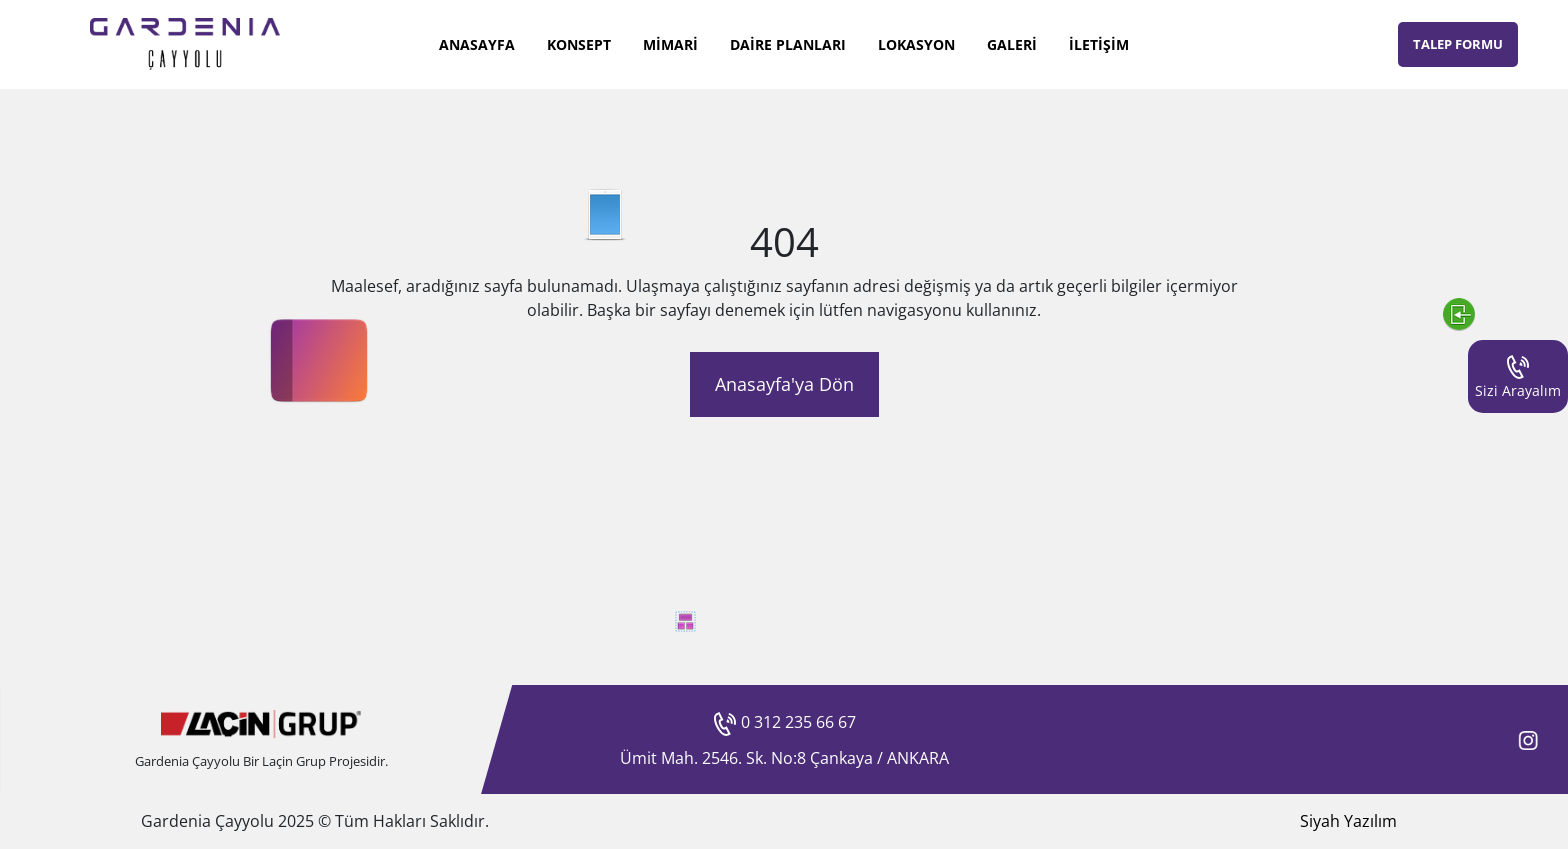 Image resolution: width=1568 pixels, height=849 pixels. I want to click on access the desktop folder, so click(319, 357).